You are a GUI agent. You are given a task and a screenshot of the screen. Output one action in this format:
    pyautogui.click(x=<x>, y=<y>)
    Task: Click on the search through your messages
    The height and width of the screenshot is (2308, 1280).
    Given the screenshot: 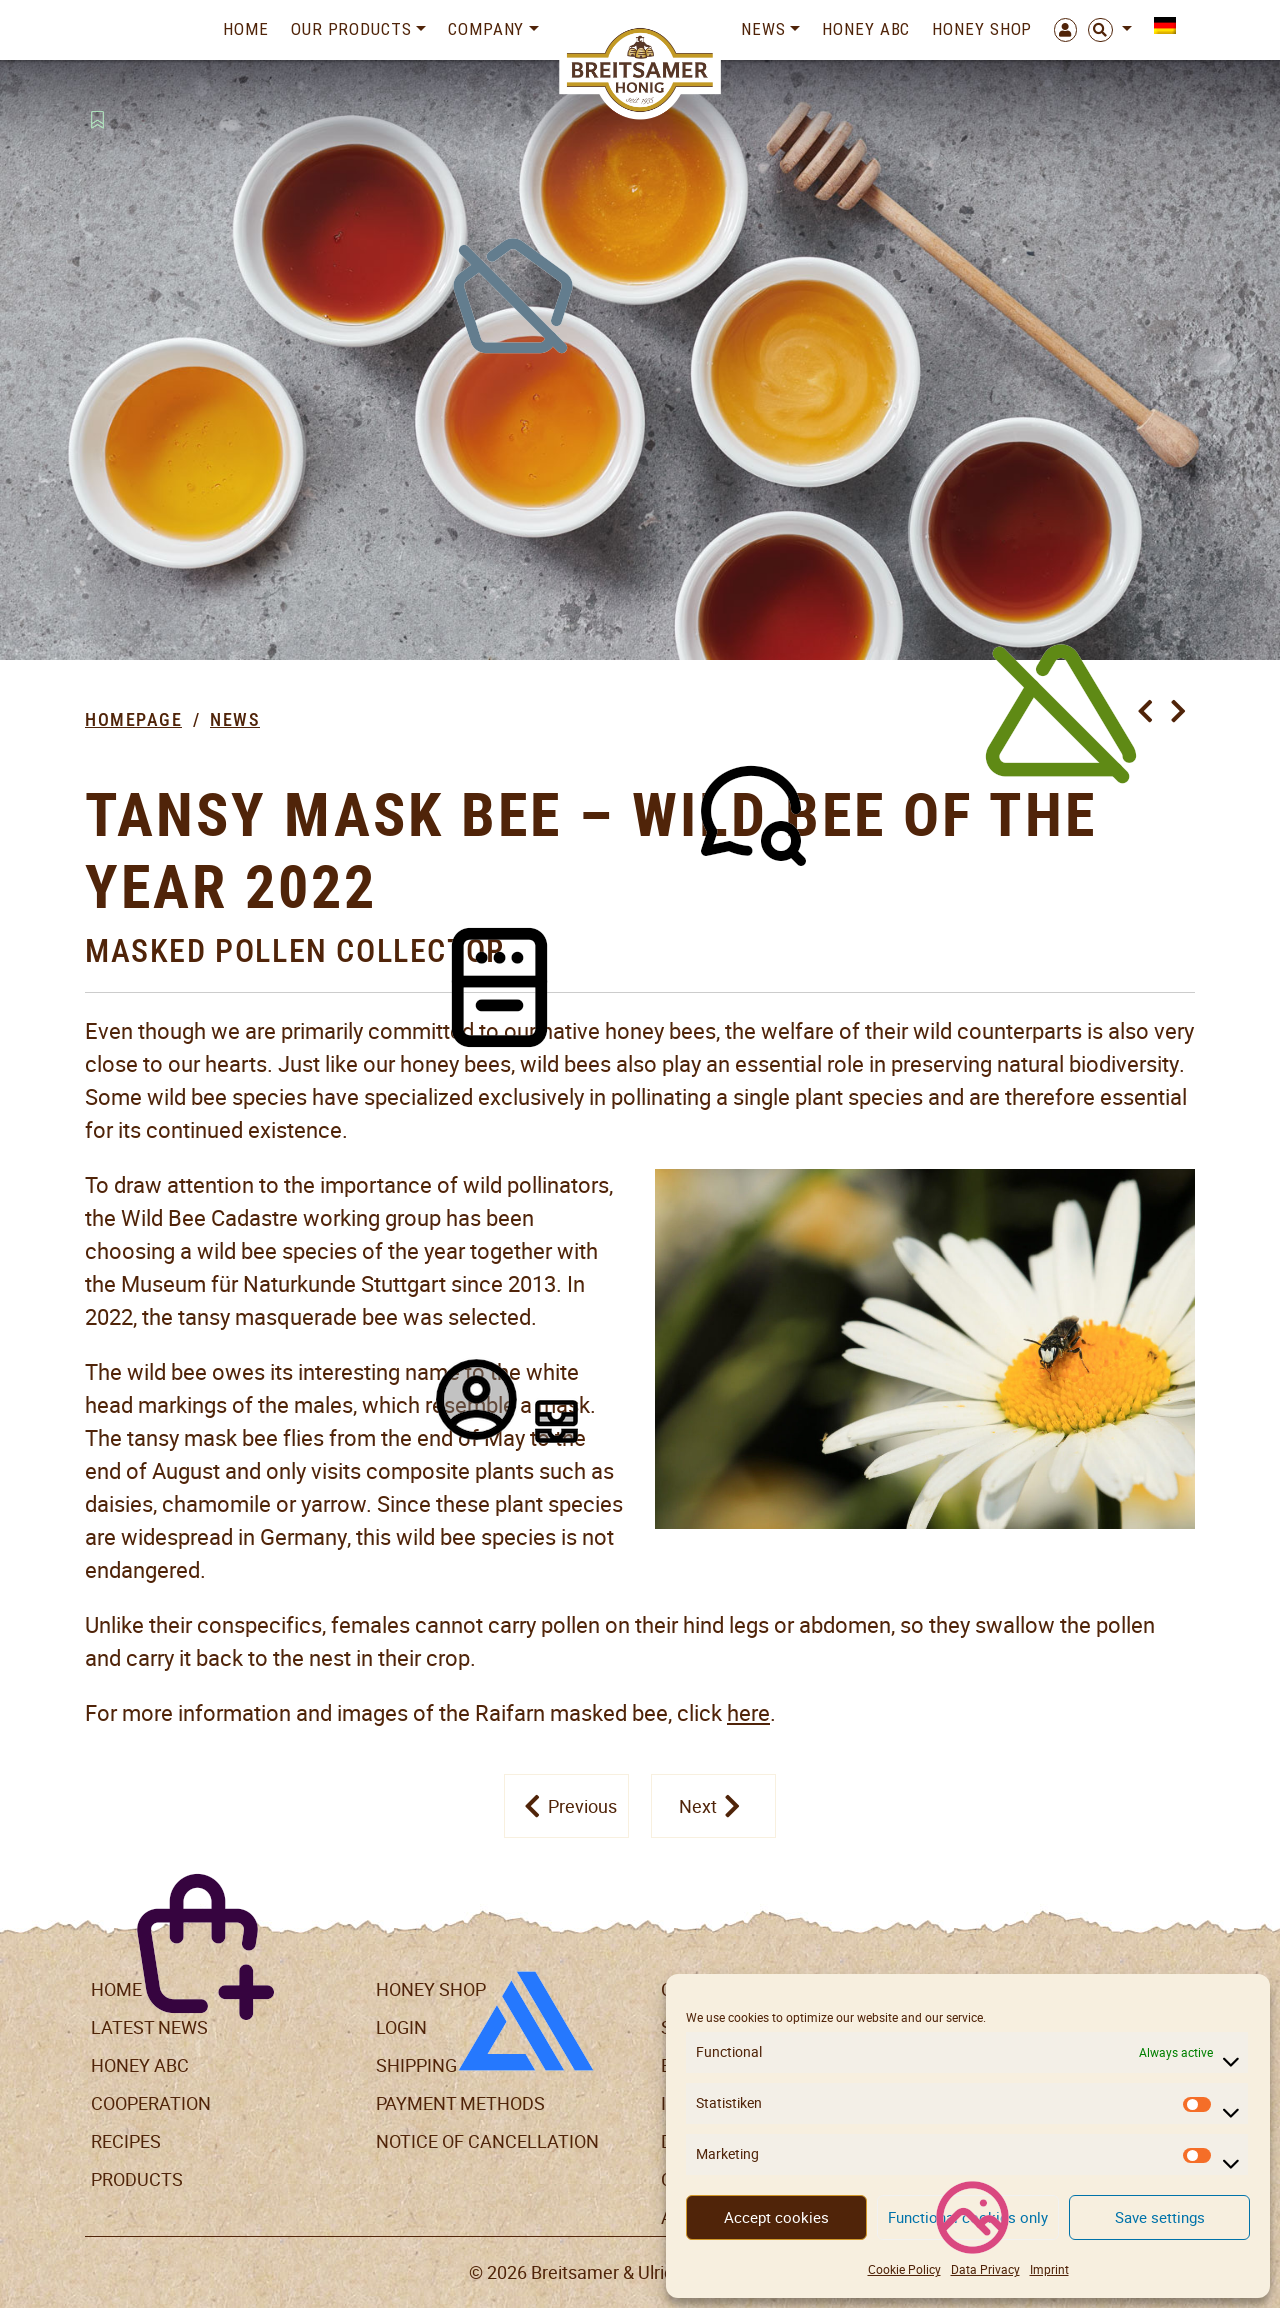 What is the action you would take?
    pyautogui.click(x=751, y=811)
    